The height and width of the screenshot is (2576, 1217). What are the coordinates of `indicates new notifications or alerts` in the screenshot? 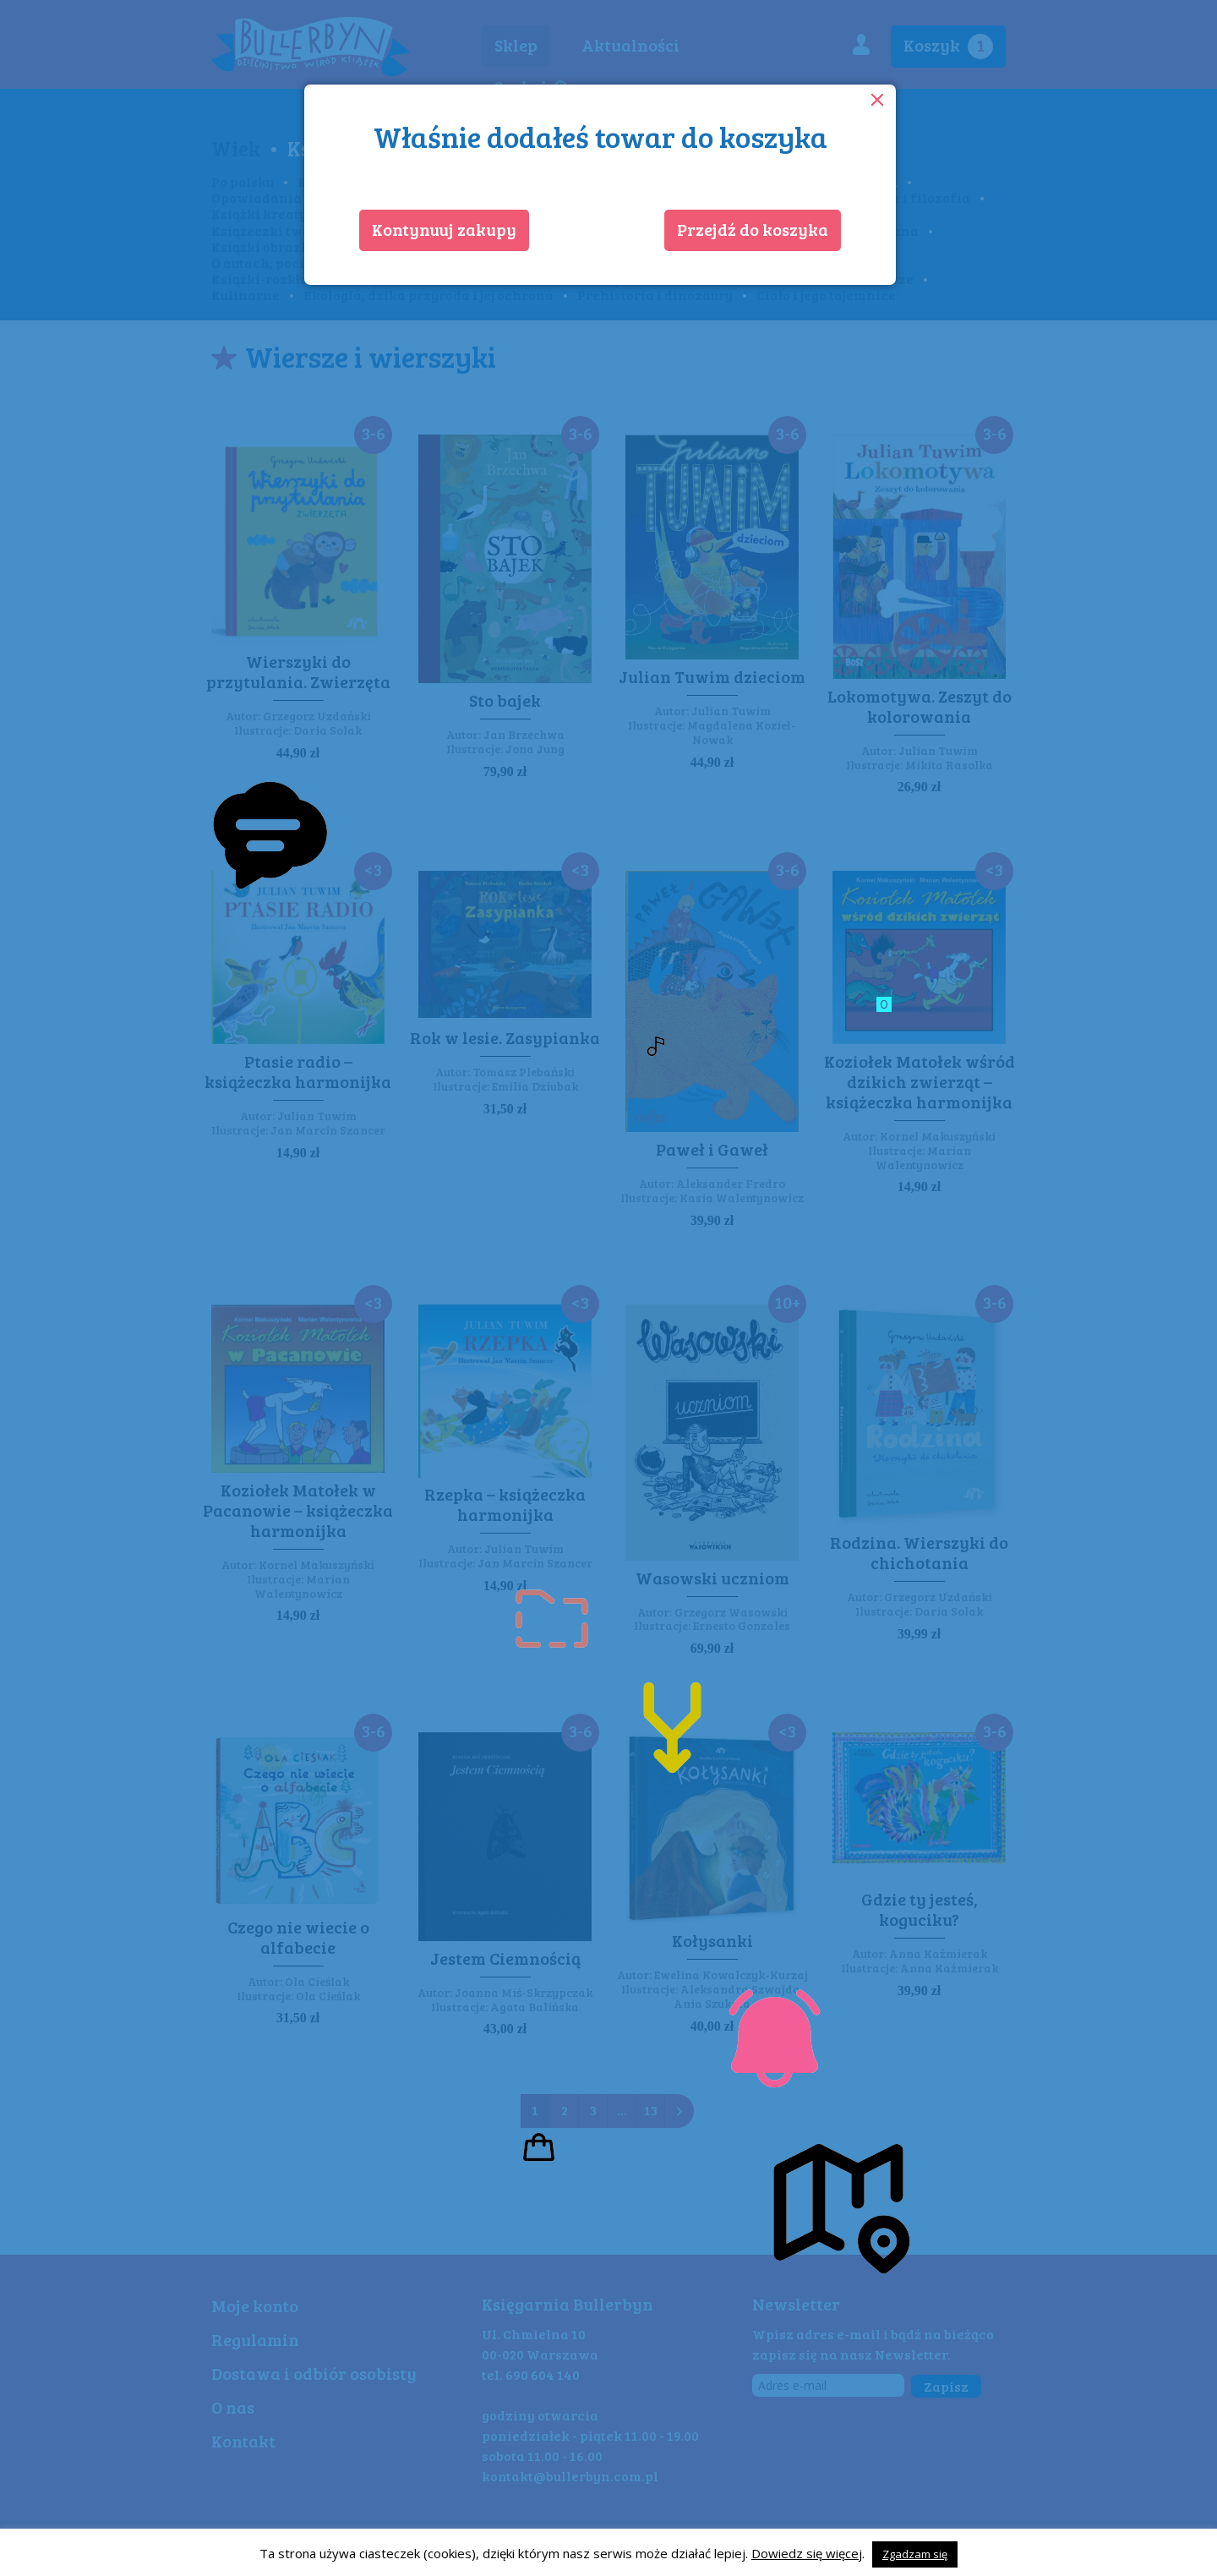 It's located at (774, 2040).